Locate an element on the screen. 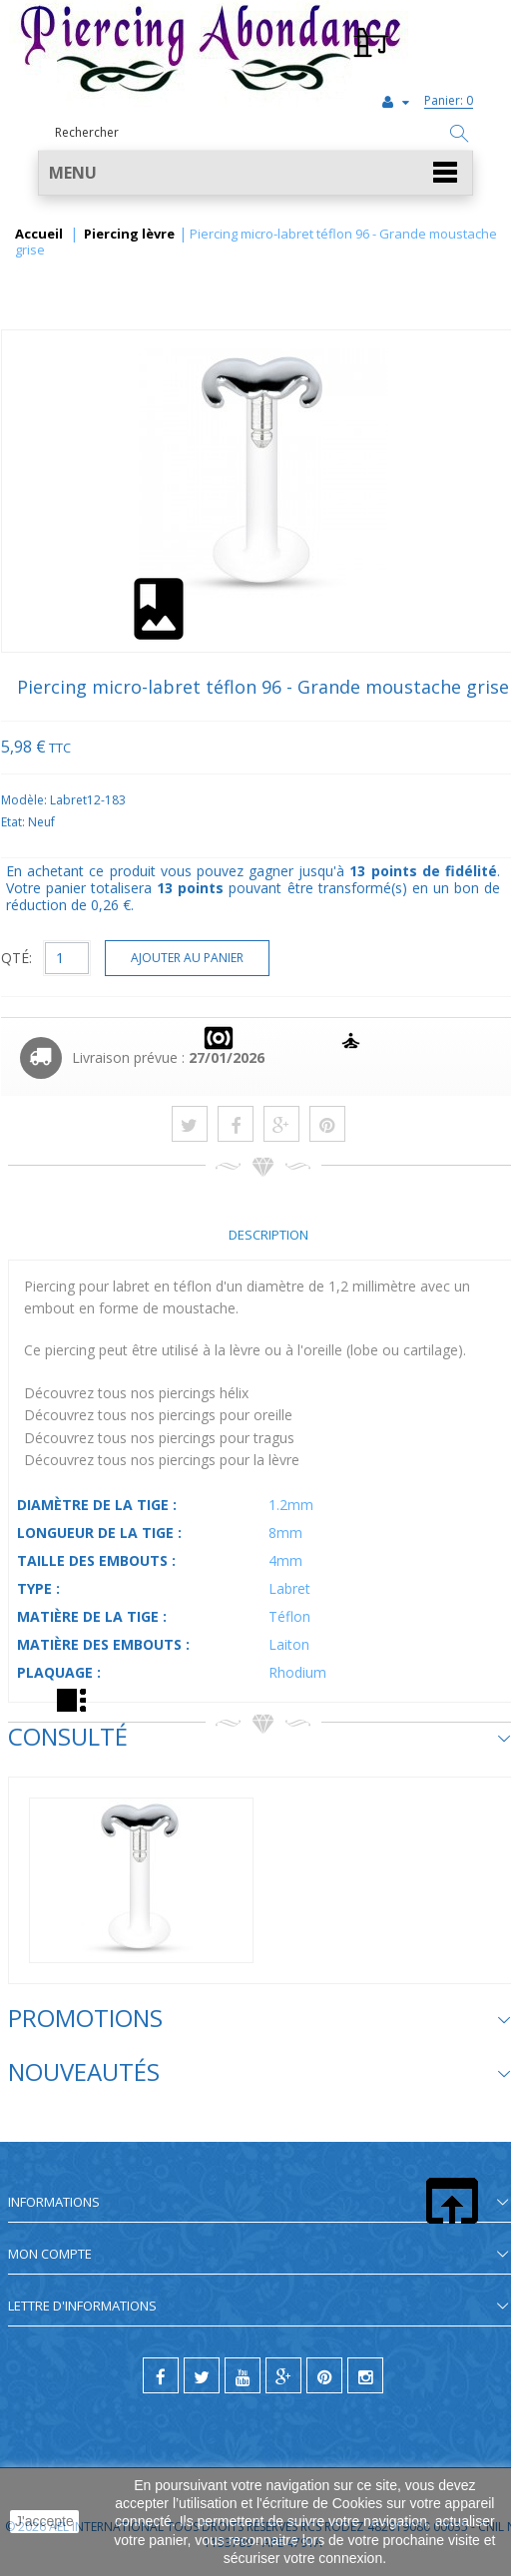  toggle sidebar panel visibility is located at coordinates (71, 1700).